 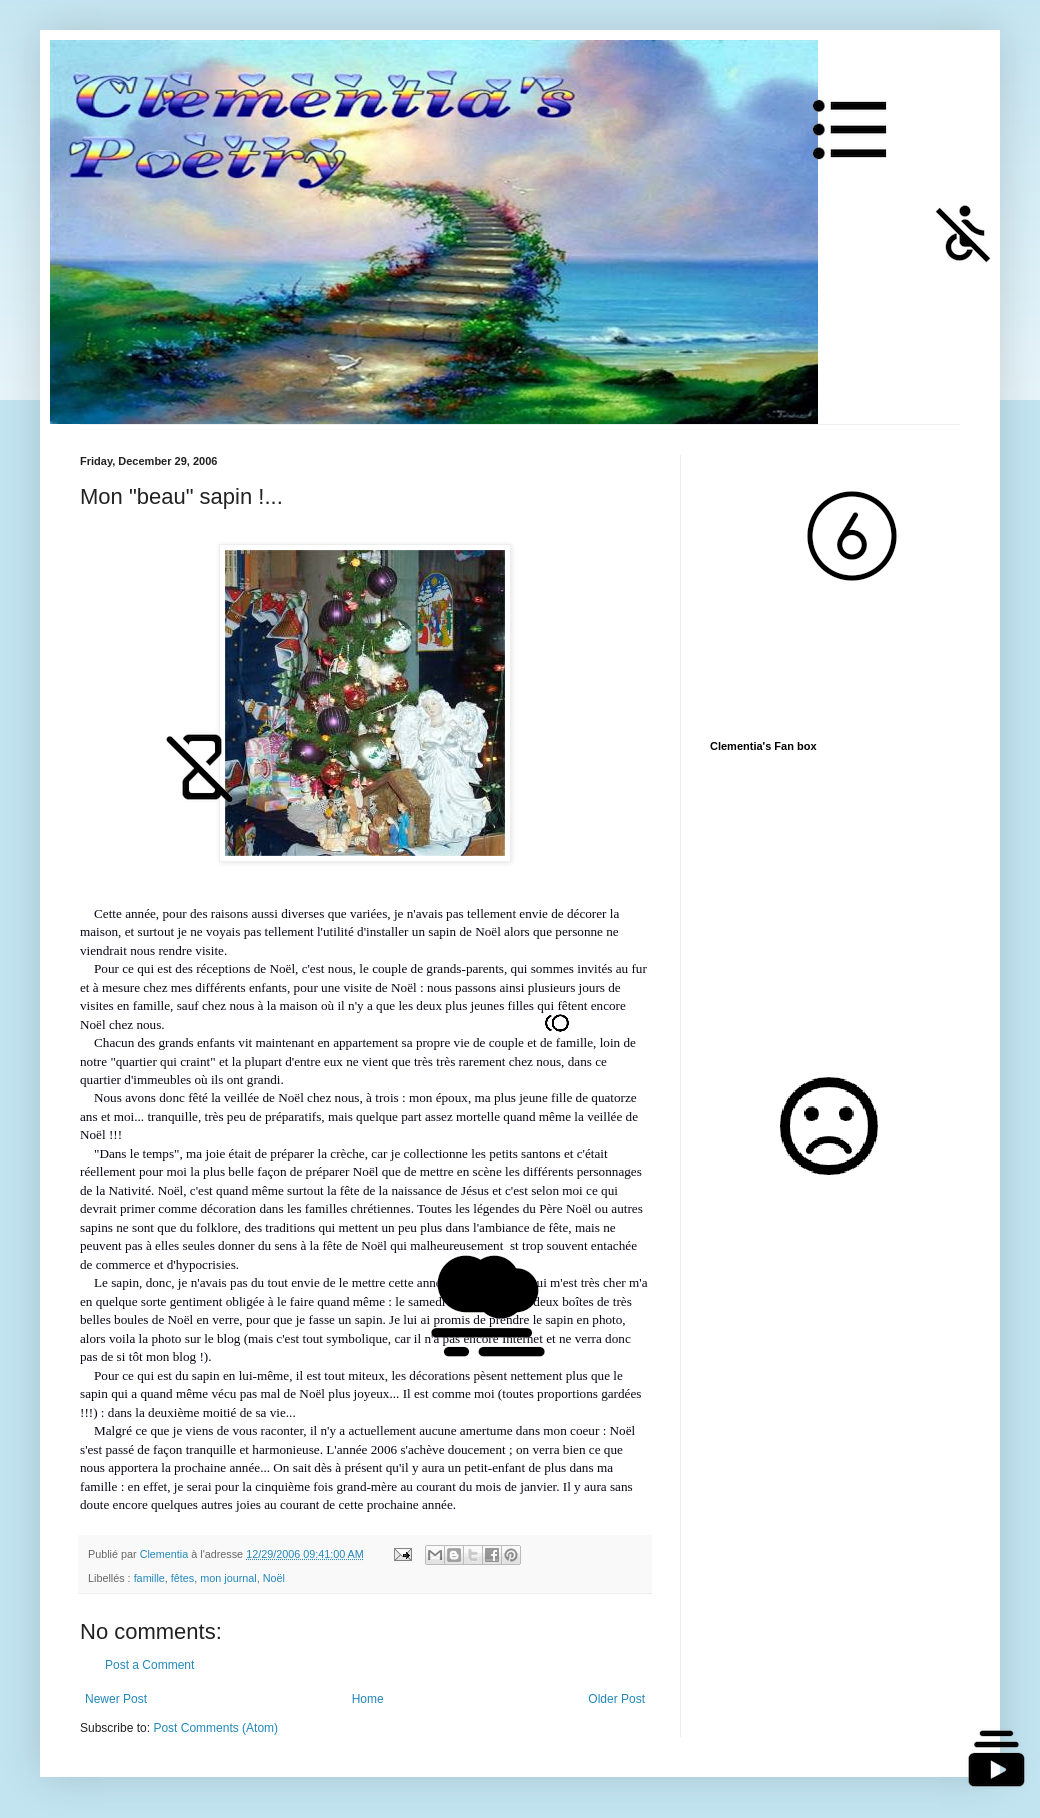 What do you see at coordinates (829, 1126) in the screenshot?
I see `rate your experience as negative` at bounding box center [829, 1126].